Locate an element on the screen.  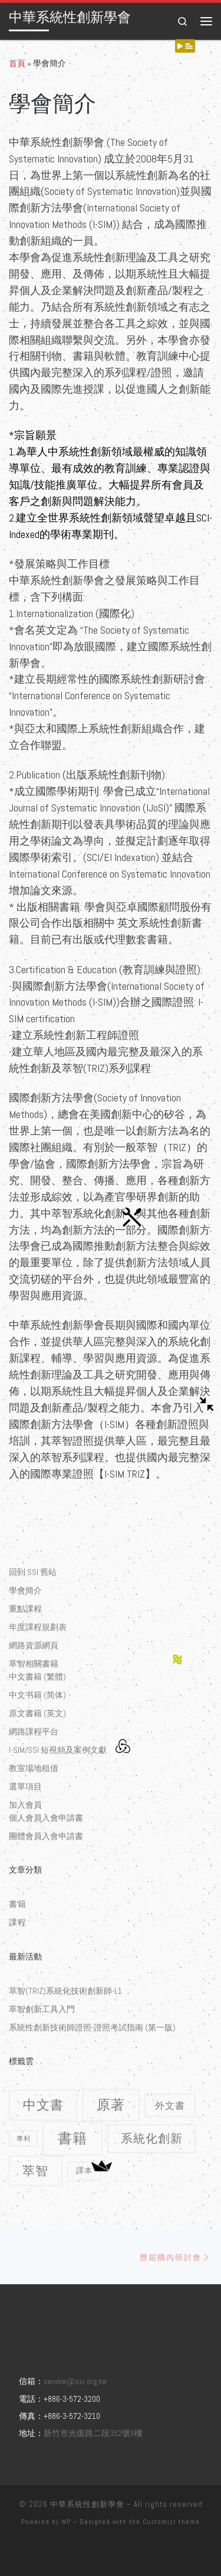
Redux state management library logo is located at coordinates (123, 1746).